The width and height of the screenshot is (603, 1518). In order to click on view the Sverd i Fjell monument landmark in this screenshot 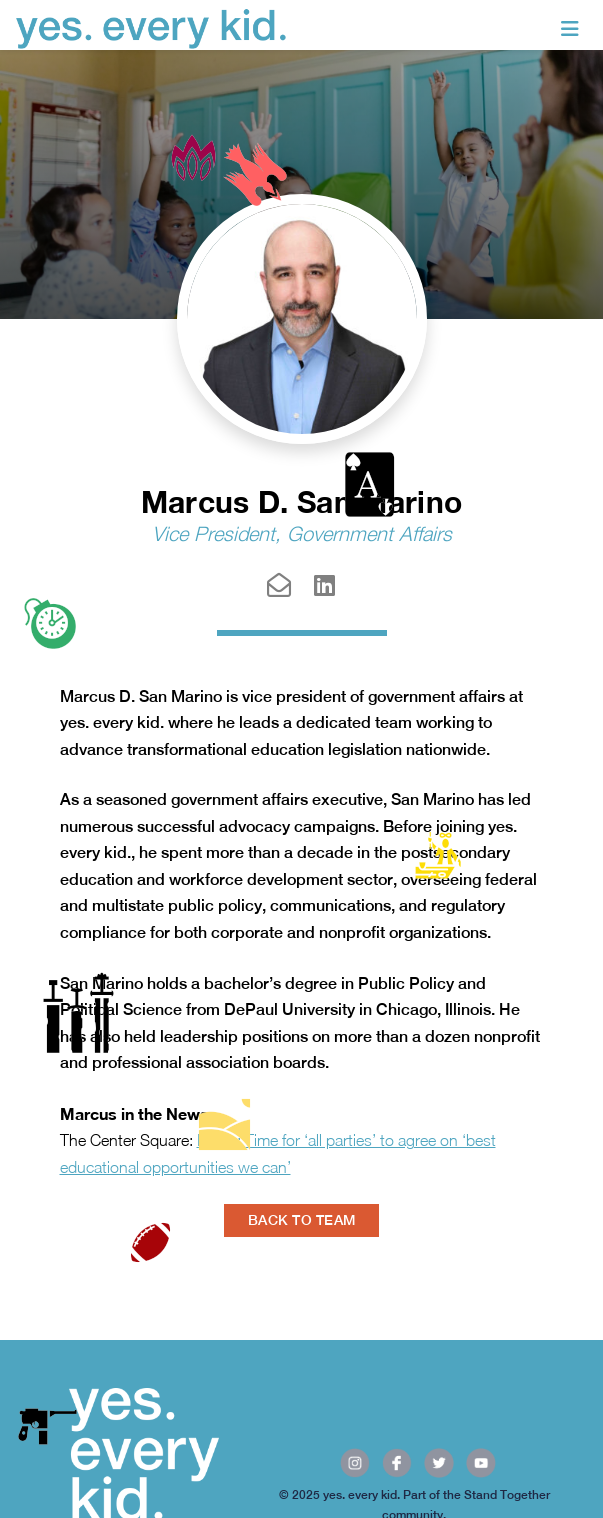, I will do `click(78, 1011)`.